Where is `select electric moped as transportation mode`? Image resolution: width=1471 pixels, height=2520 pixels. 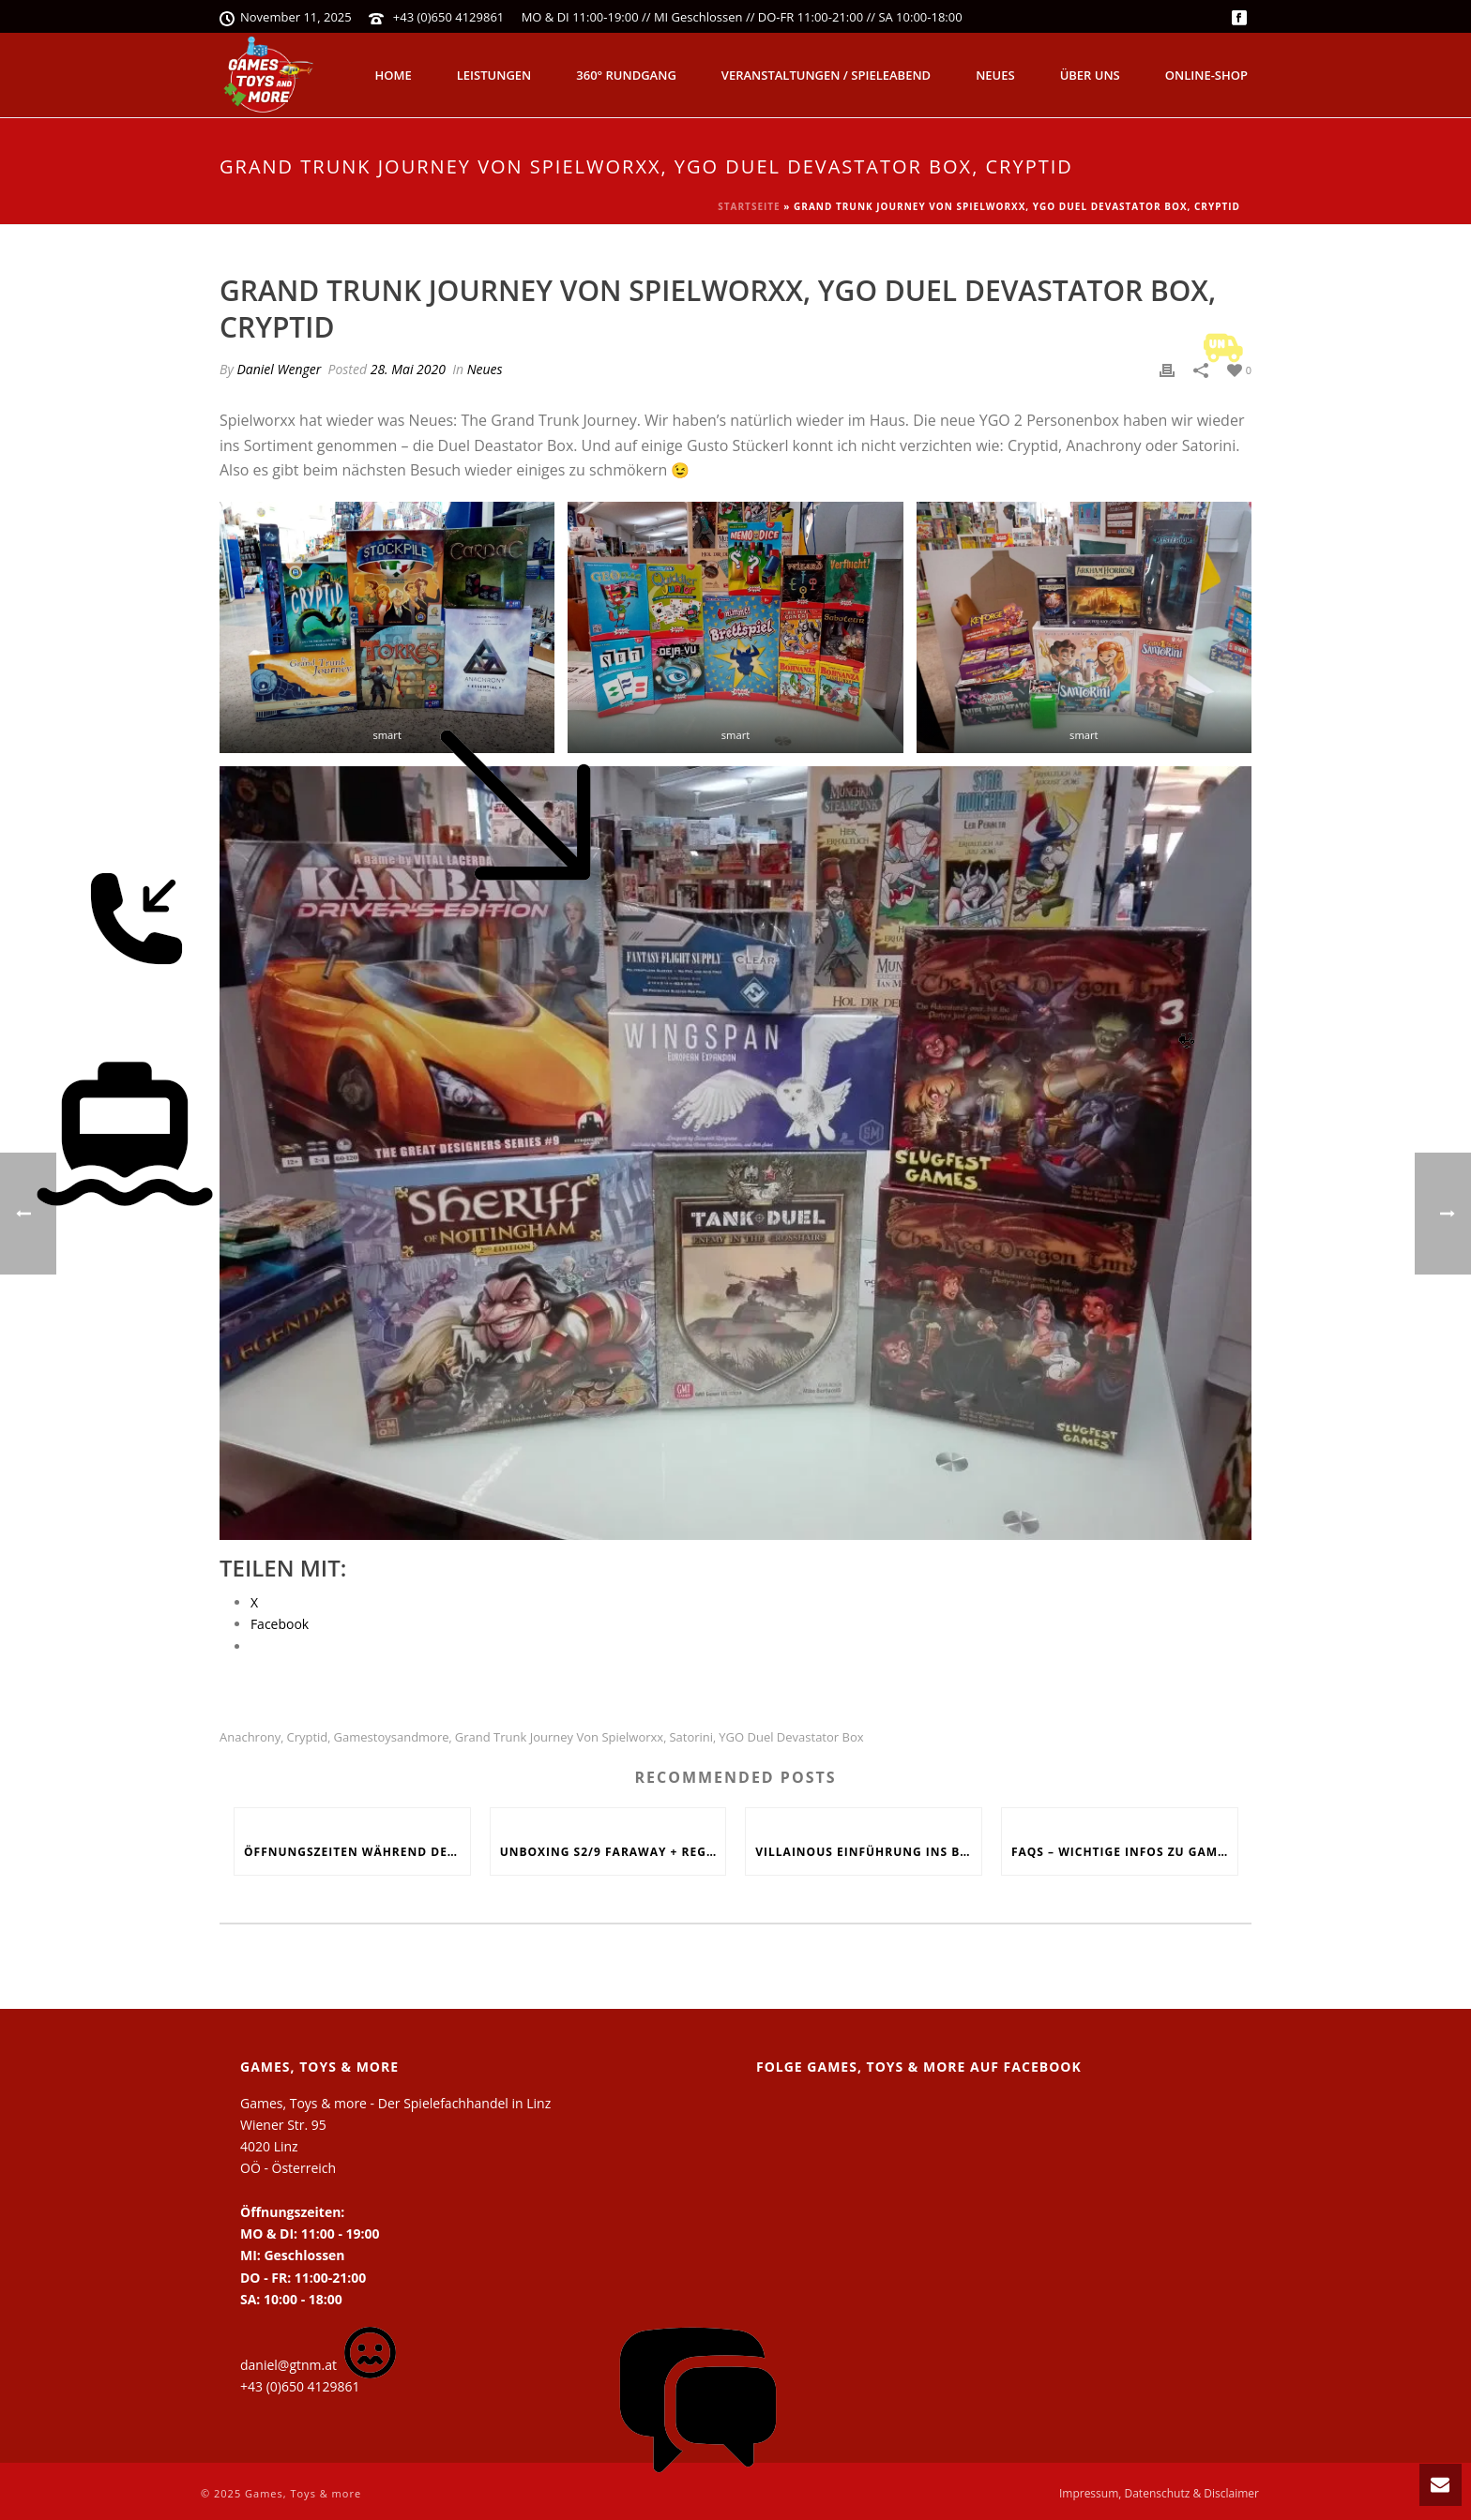
select electric moped as transportation mode is located at coordinates (1187, 1040).